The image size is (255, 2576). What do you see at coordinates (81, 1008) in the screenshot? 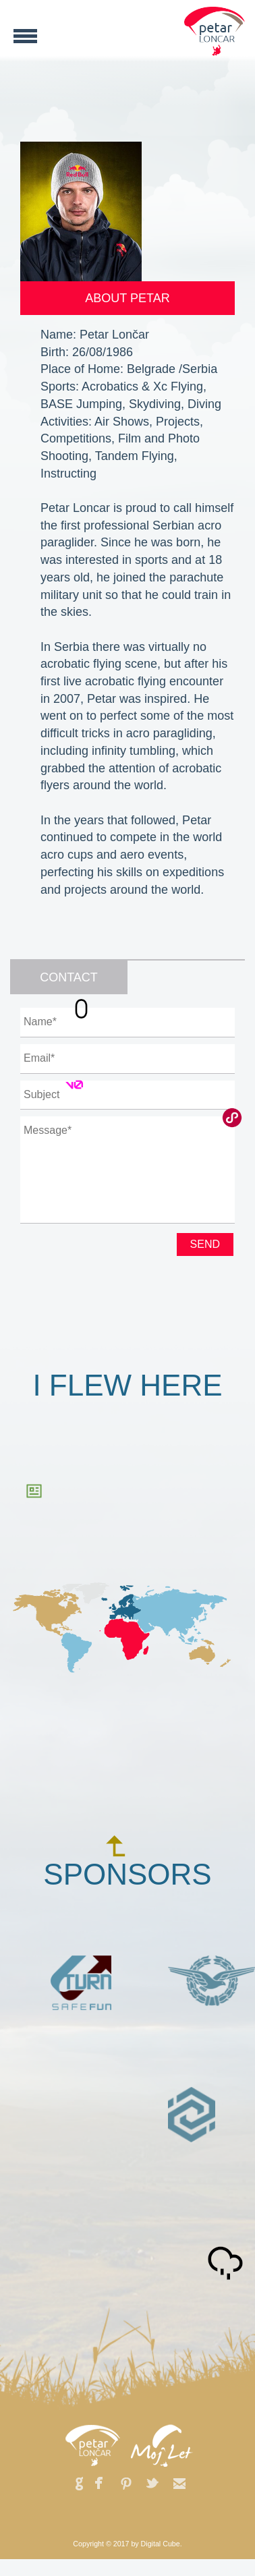
I see `indicates zero items or empty count` at bounding box center [81, 1008].